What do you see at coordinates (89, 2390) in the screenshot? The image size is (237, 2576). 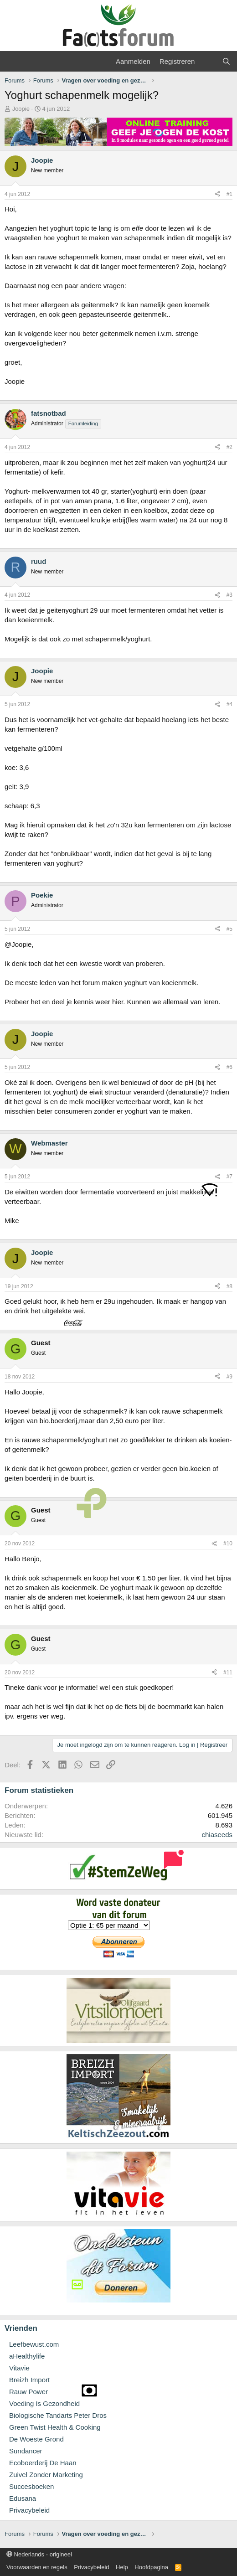 I see `view cash or currency balance` at bounding box center [89, 2390].